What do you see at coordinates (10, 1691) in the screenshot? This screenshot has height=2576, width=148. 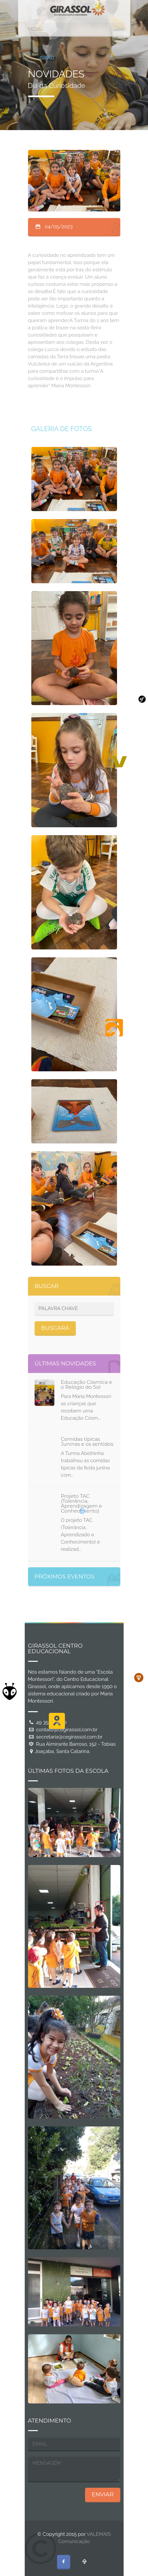 I see `open PlatformIO IDE or development environment` at bounding box center [10, 1691].